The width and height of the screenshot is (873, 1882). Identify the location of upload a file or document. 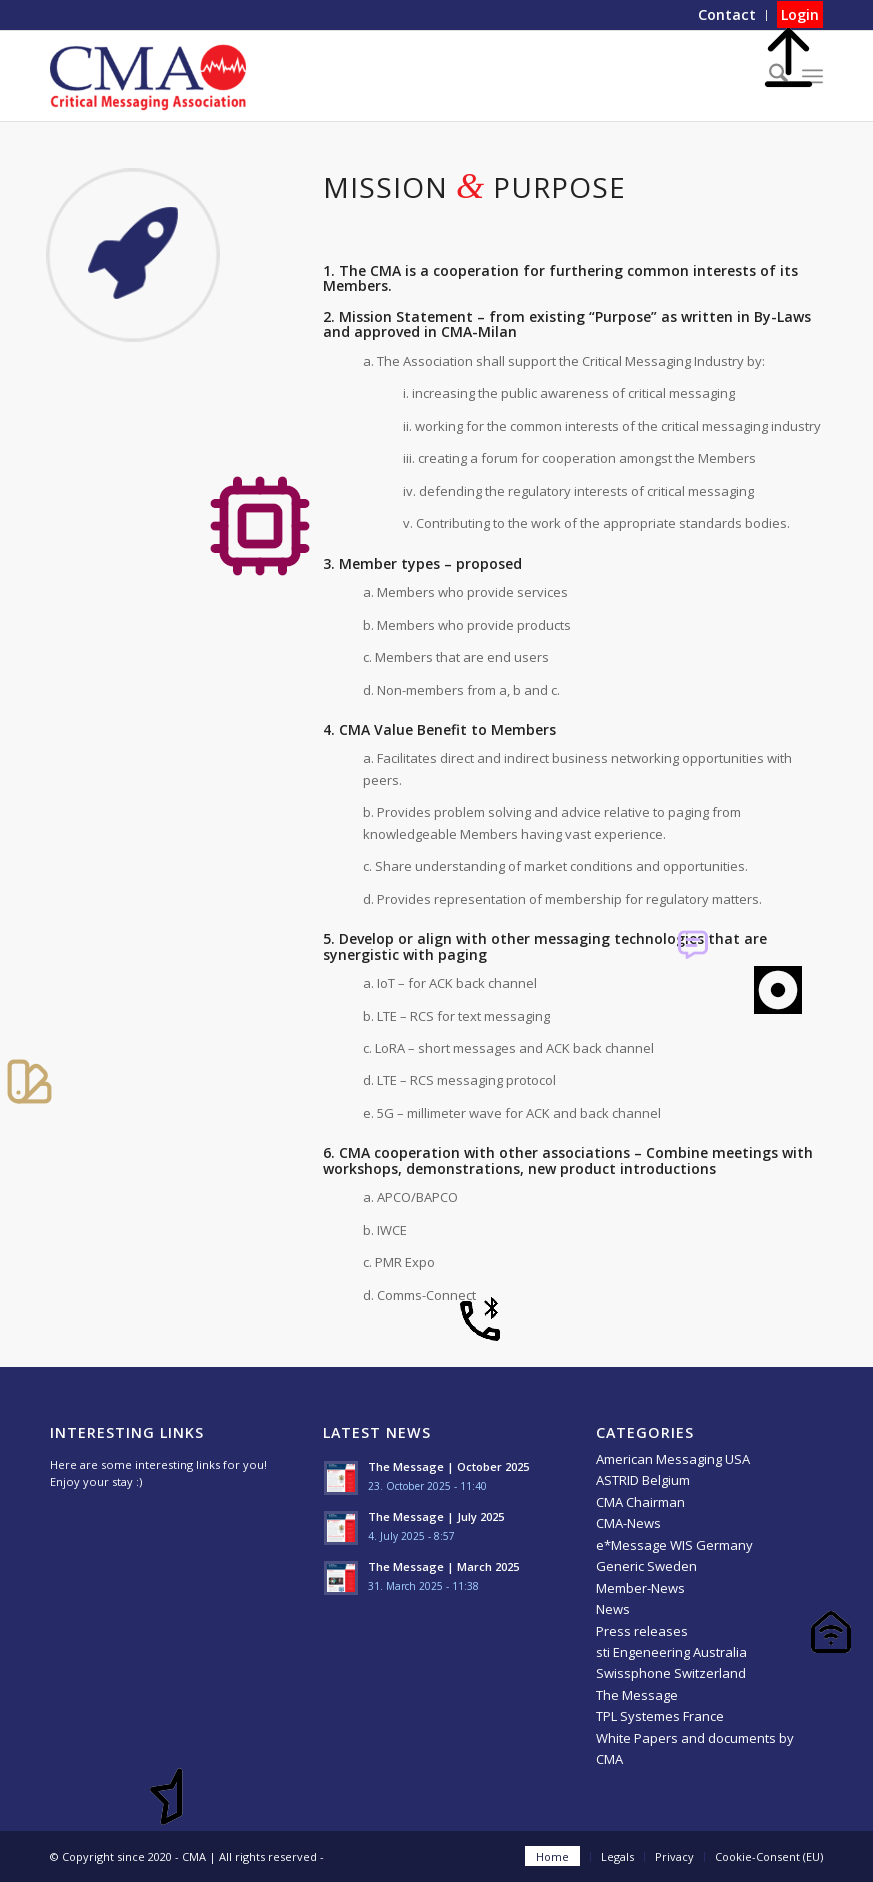
(788, 57).